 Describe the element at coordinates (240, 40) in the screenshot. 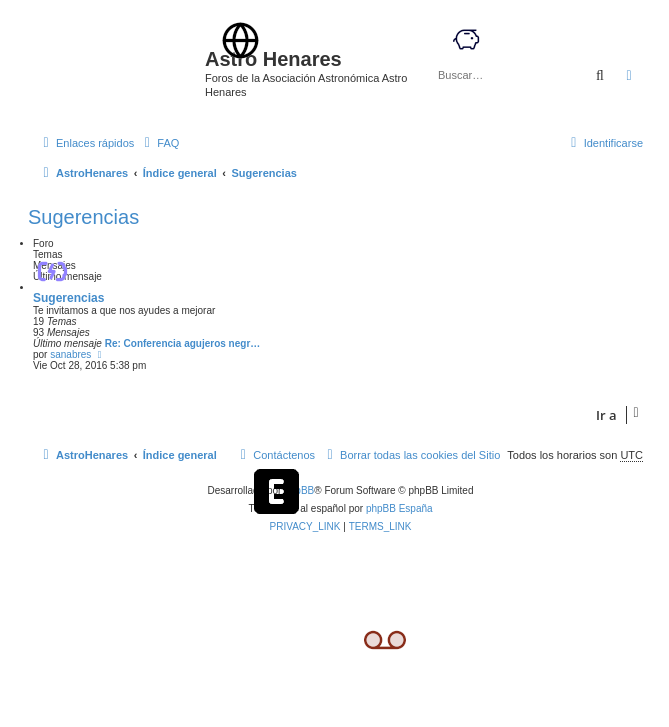

I see `switch to global or international settings` at that location.